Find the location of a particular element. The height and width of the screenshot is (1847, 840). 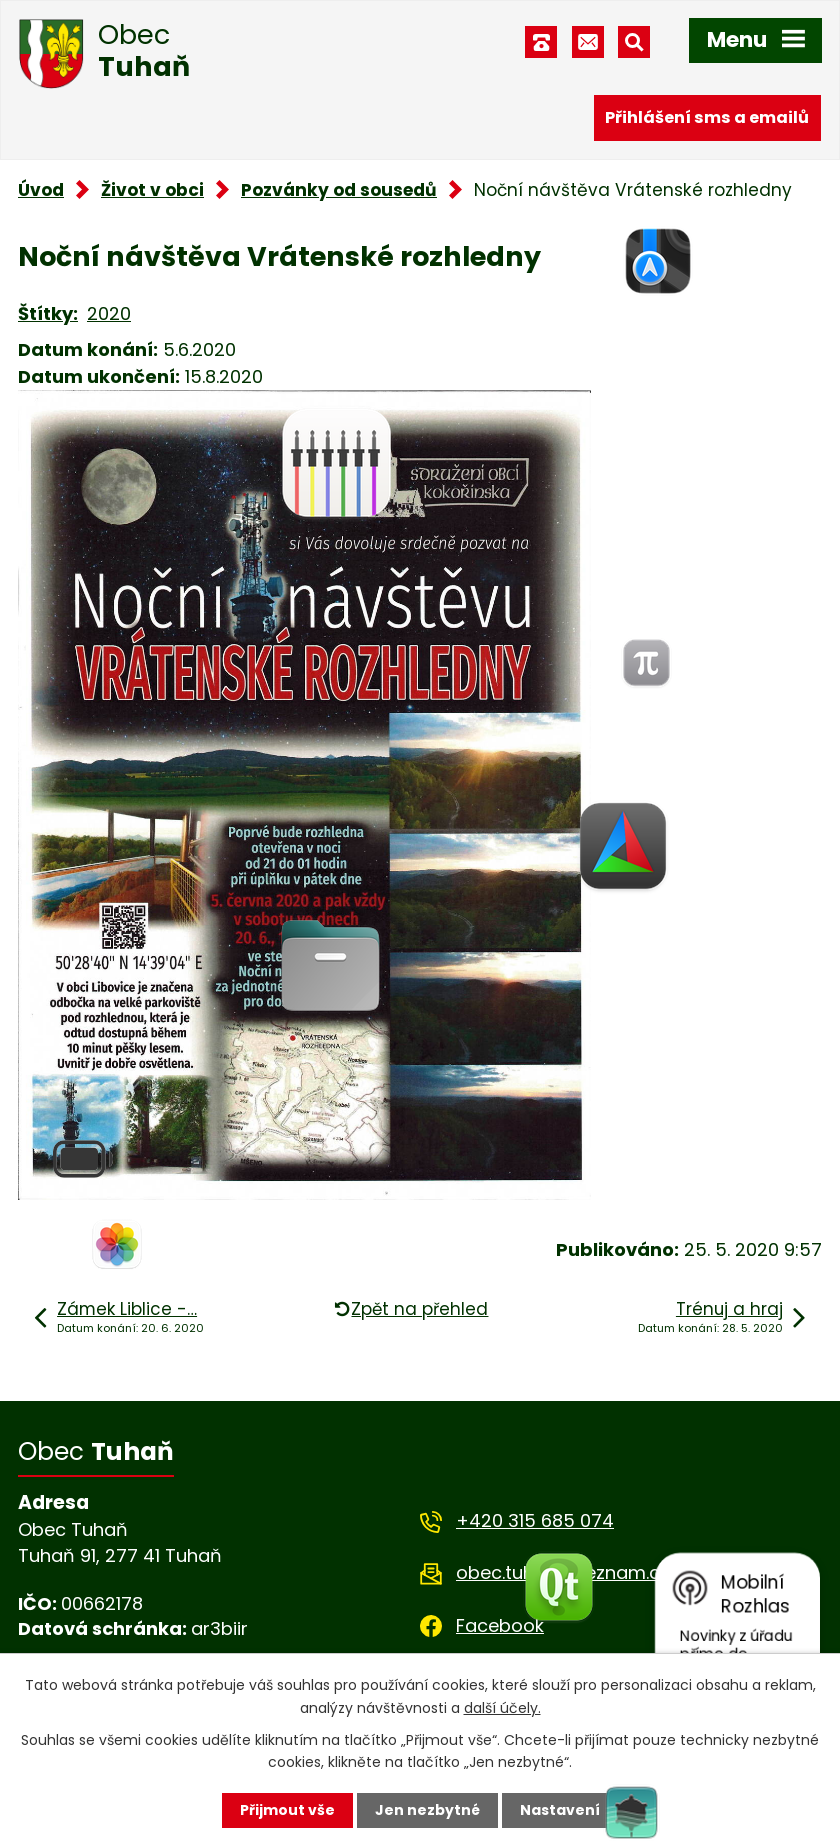

open the file manager application is located at coordinates (330, 965).